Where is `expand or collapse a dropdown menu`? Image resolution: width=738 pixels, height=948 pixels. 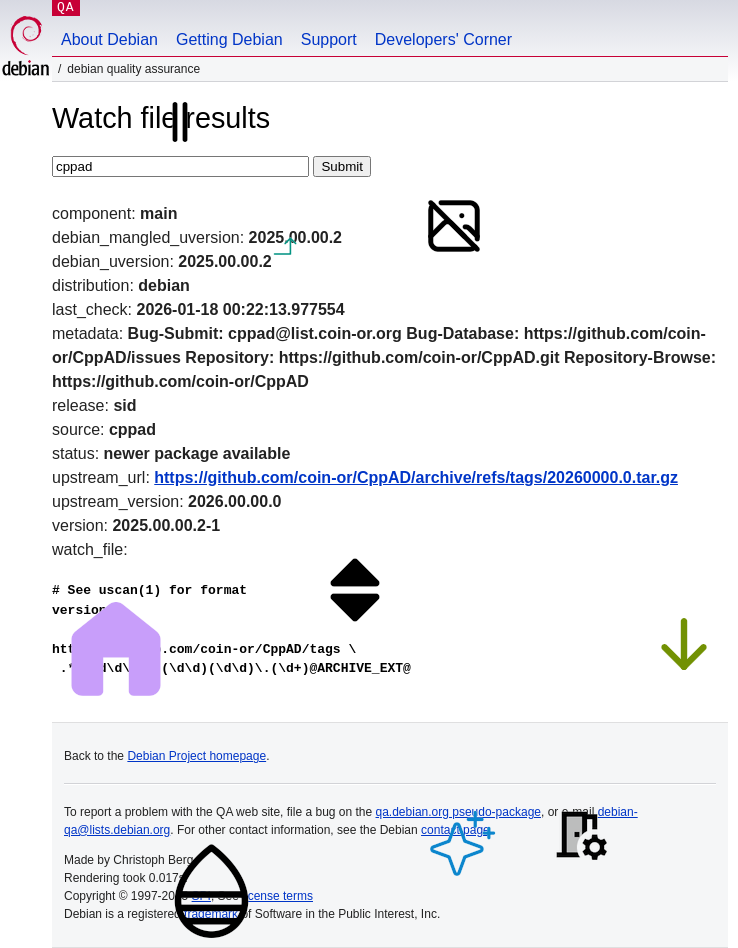
expand or collapse a dropdown menu is located at coordinates (355, 590).